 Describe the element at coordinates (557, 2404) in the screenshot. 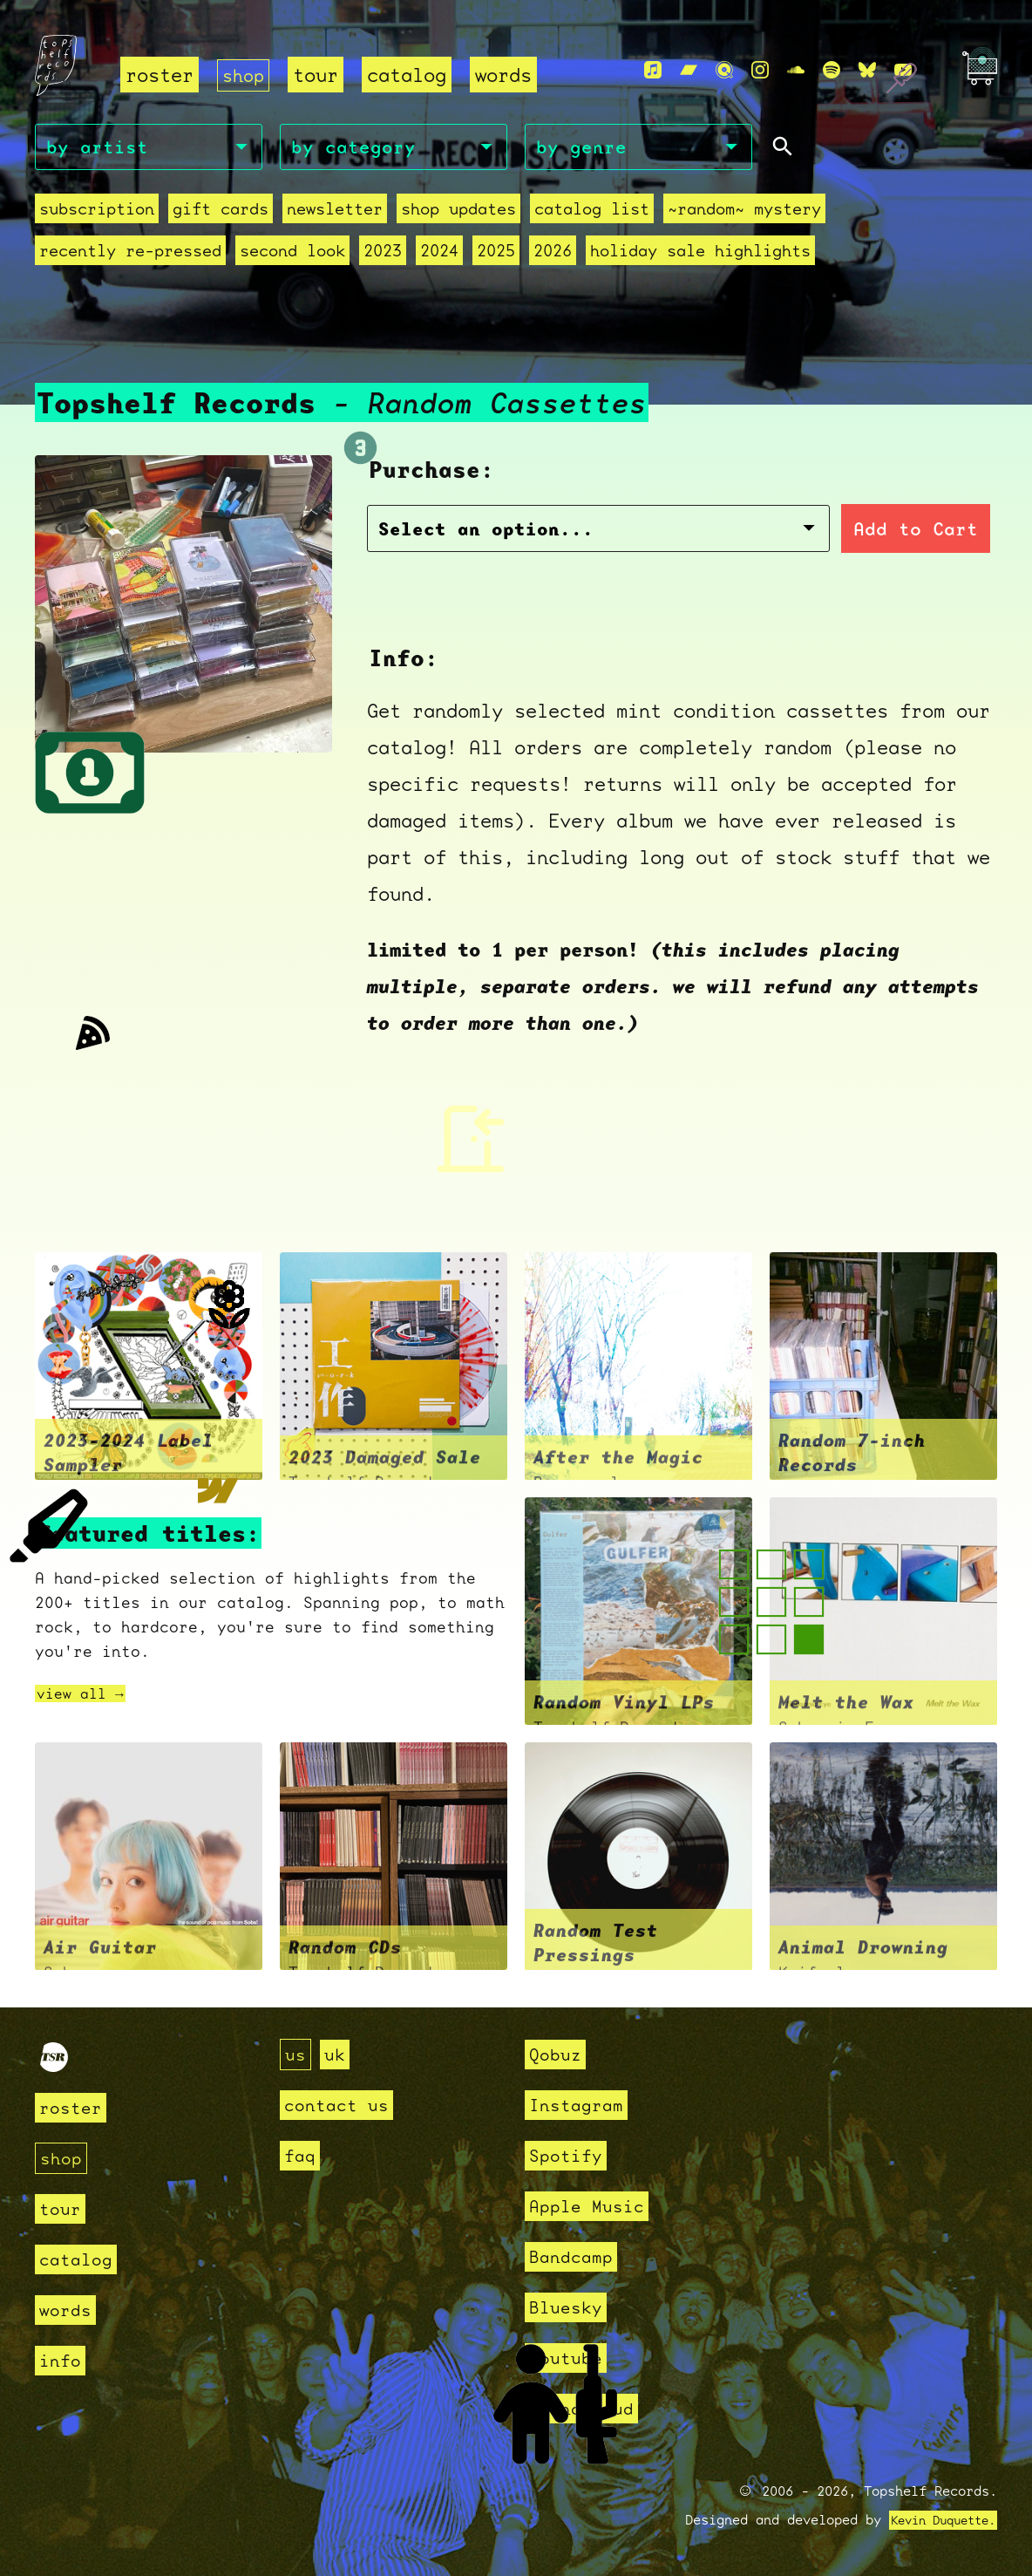

I see `indicates content related to child soldiers or armed conflict involving minors` at that location.